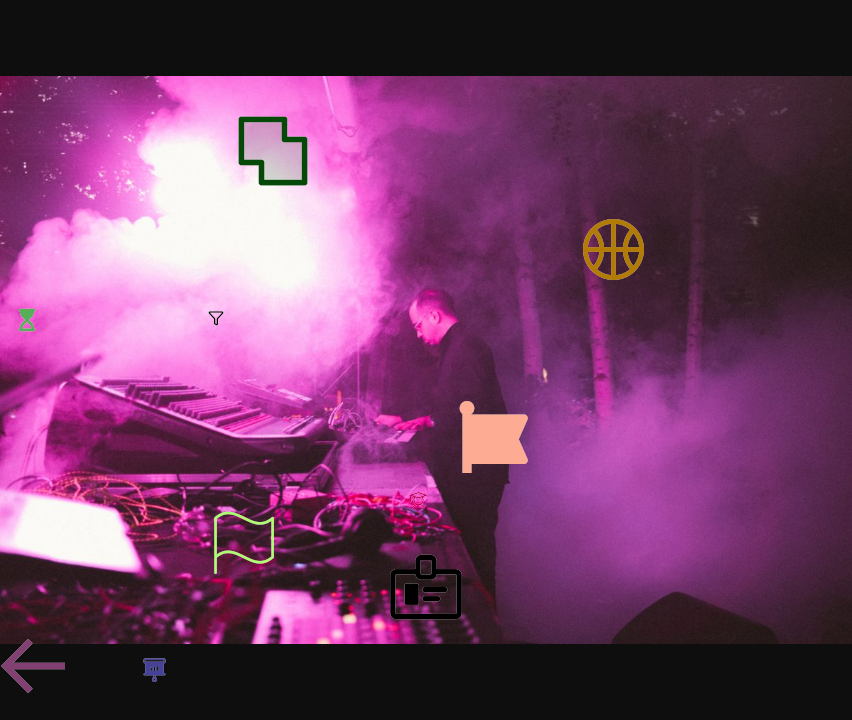 This screenshot has width=852, height=720. Describe the element at coordinates (613, 249) in the screenshot. I see `access sports or basketball-related content` at that location.